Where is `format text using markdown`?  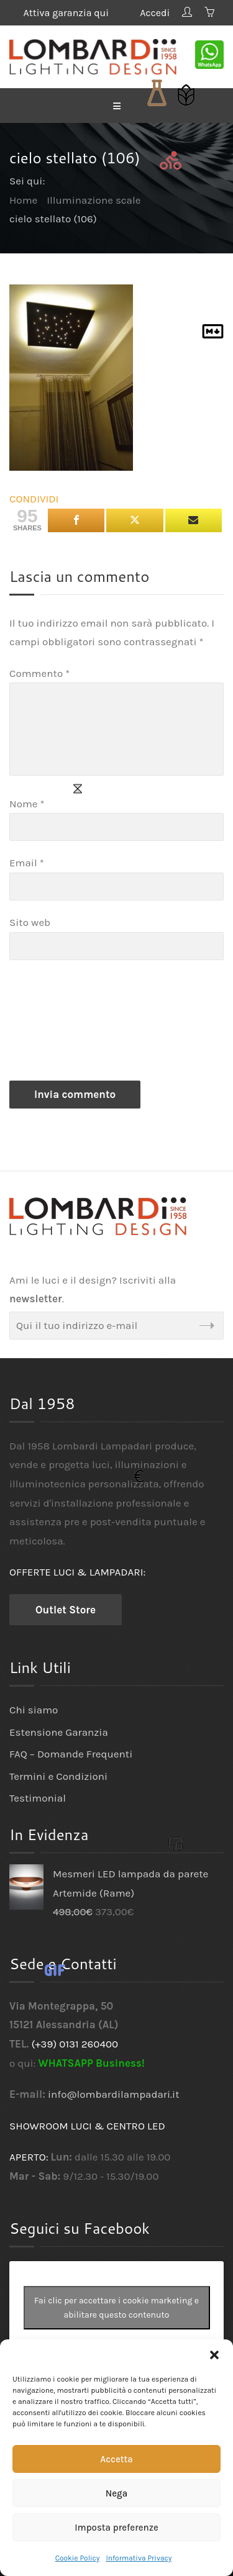
format text using markdown is located at coordinates (212, 331).